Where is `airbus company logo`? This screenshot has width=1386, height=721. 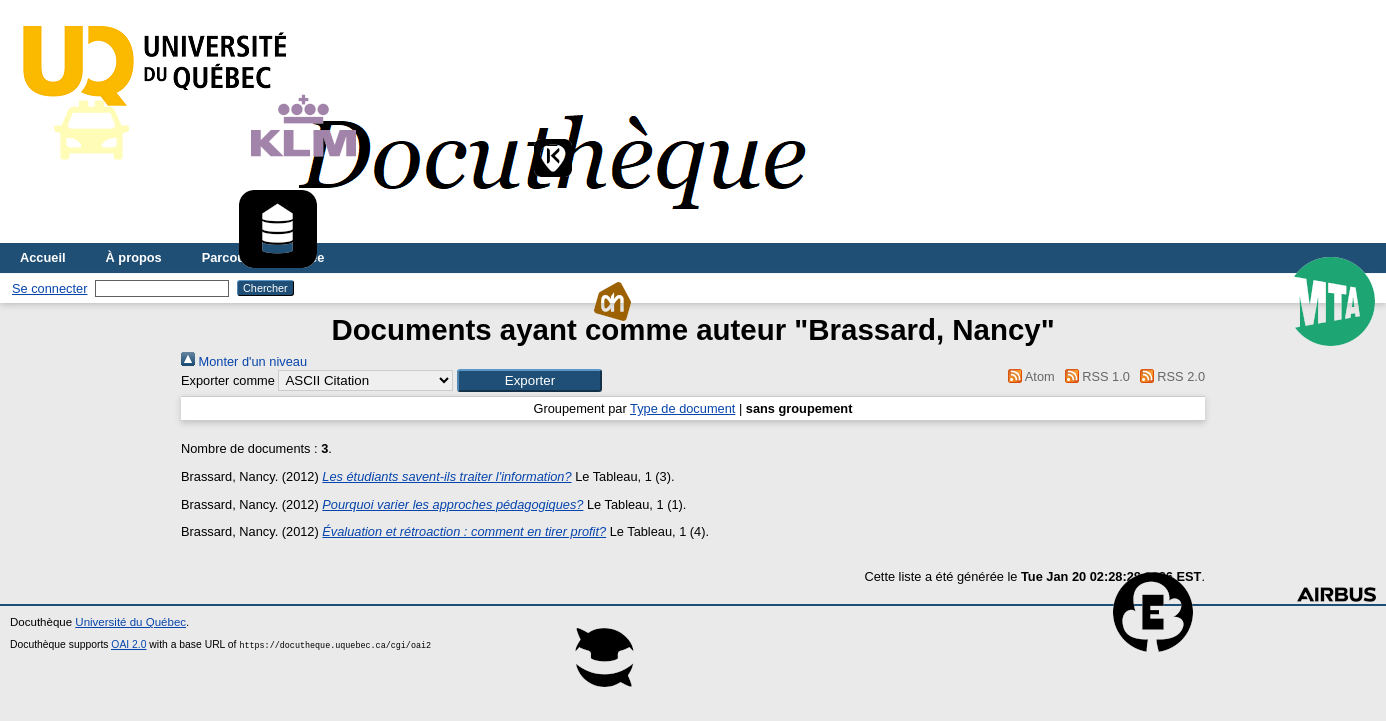 airbus company logo is located at coordinates (1336, 594).